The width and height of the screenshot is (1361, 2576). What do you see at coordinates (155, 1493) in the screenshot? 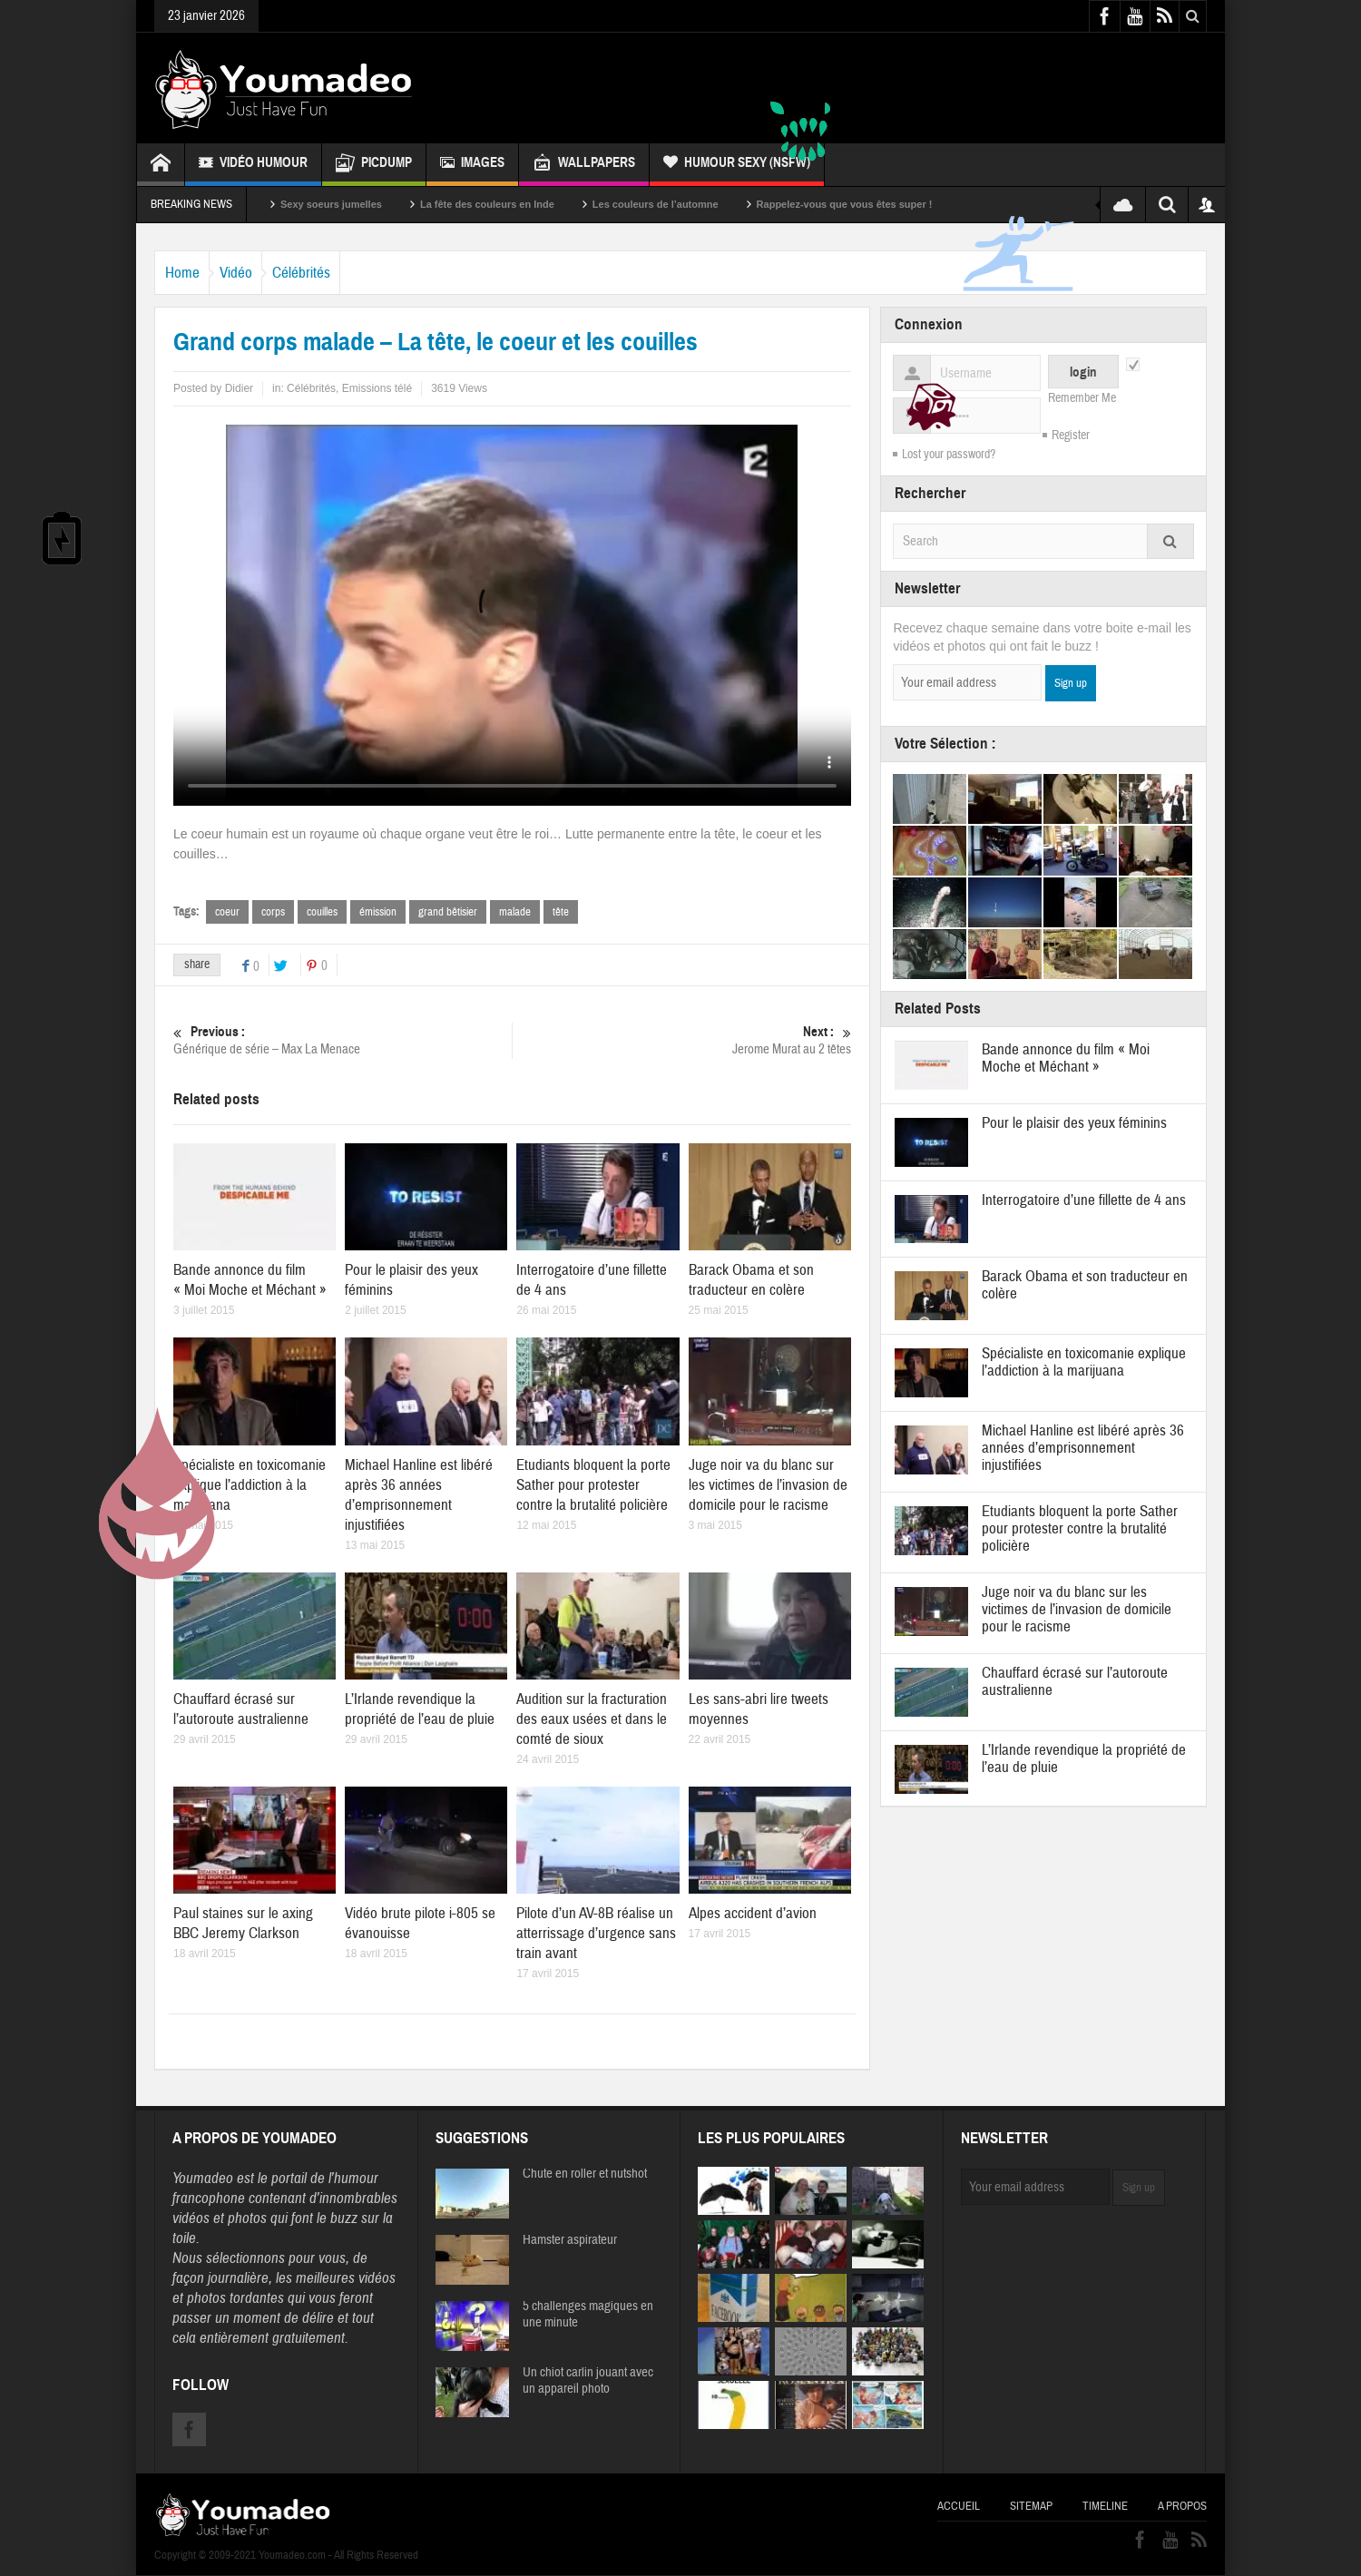
I see `indicates poison or toxic status effect` at bounding box center [155, 1493].